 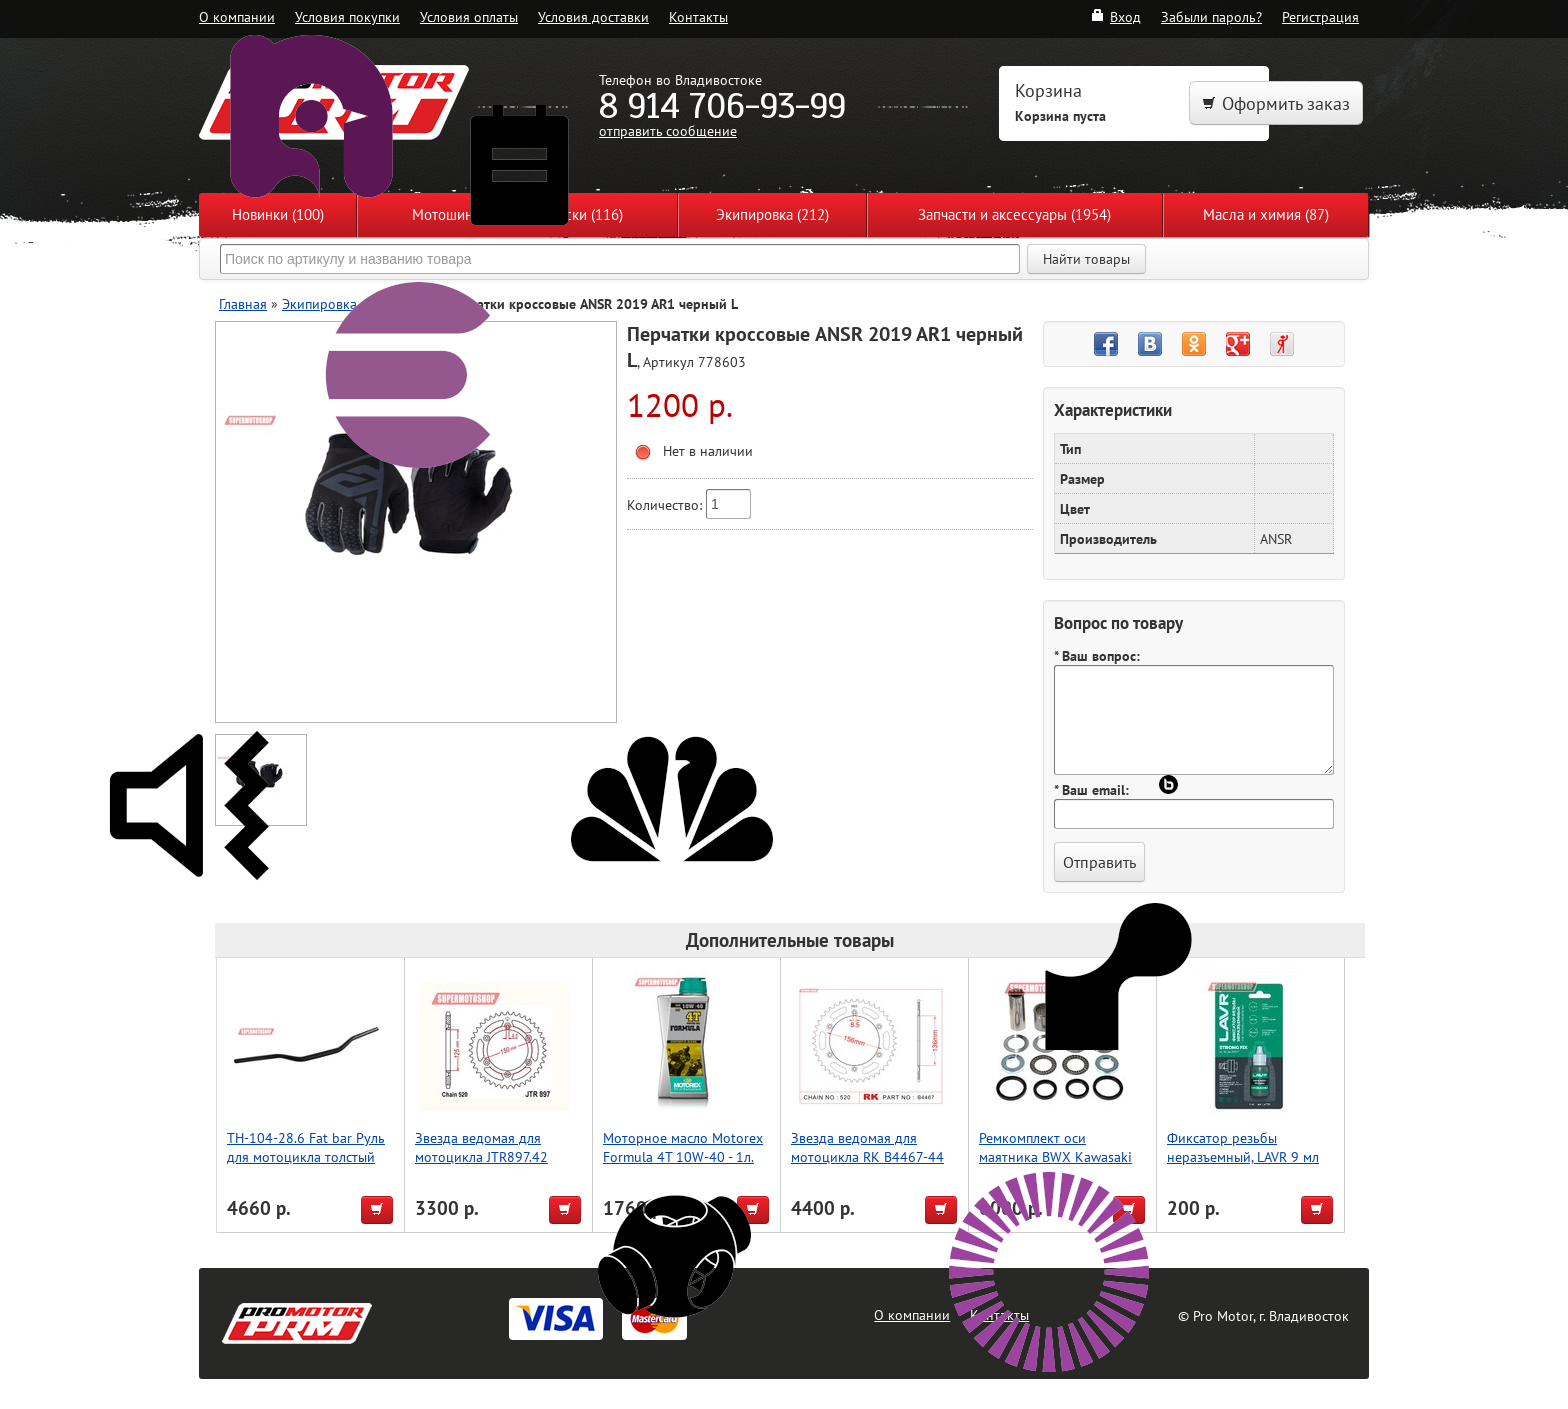 I want to click on NBC network branding or logo, so click(x=672, y=799).